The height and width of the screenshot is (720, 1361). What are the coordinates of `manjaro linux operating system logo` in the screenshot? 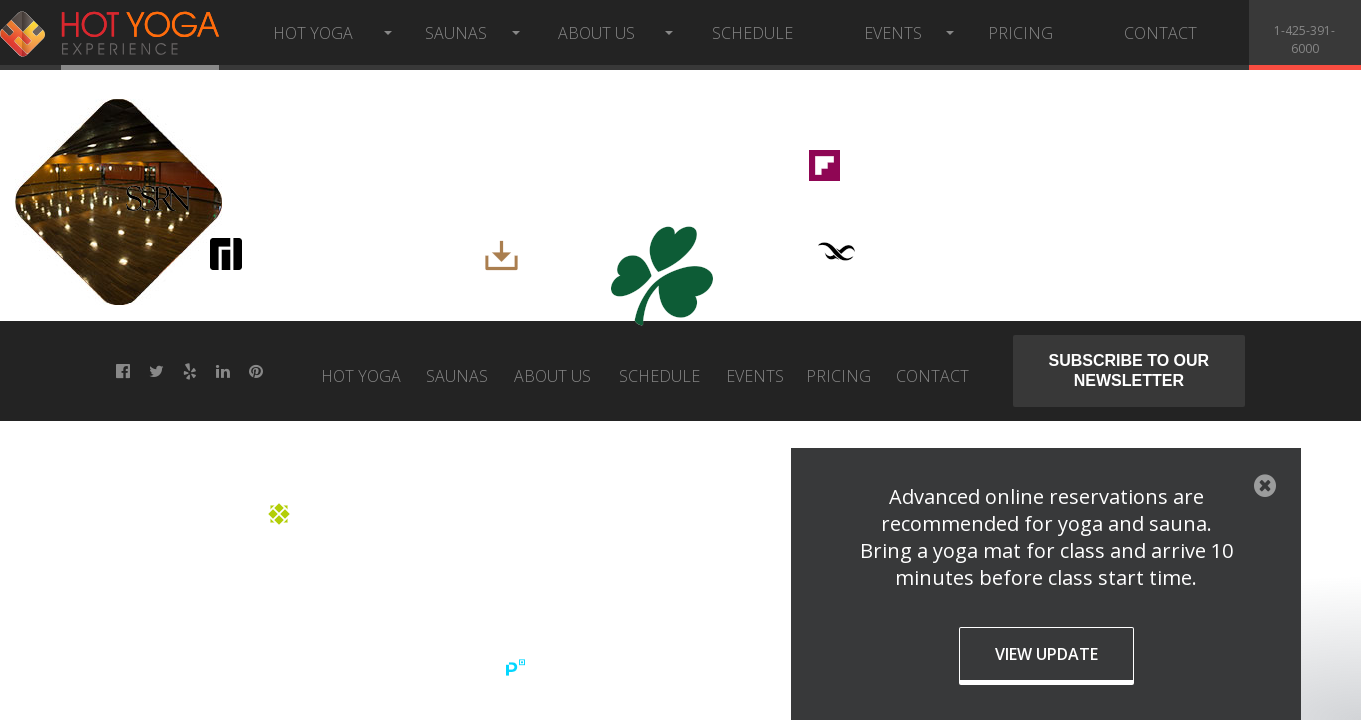 It's located at (226, 254).